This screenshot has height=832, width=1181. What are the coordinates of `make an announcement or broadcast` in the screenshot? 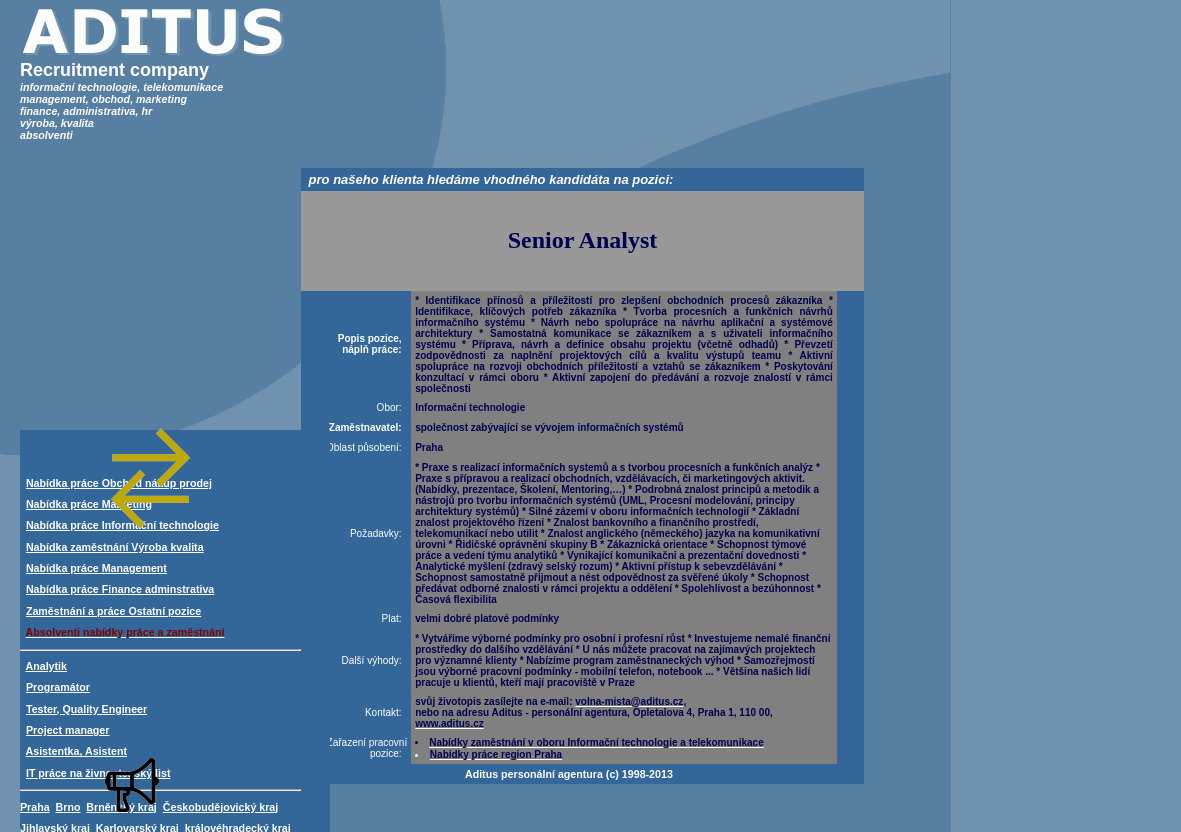 It's located at (132, 785).